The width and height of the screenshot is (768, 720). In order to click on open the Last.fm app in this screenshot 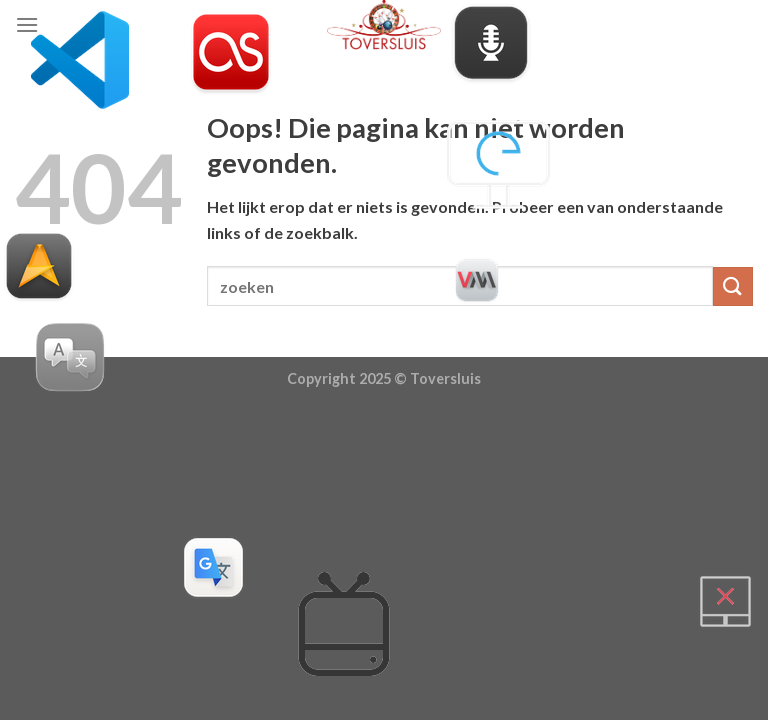, I will do `click(231, 52)`.